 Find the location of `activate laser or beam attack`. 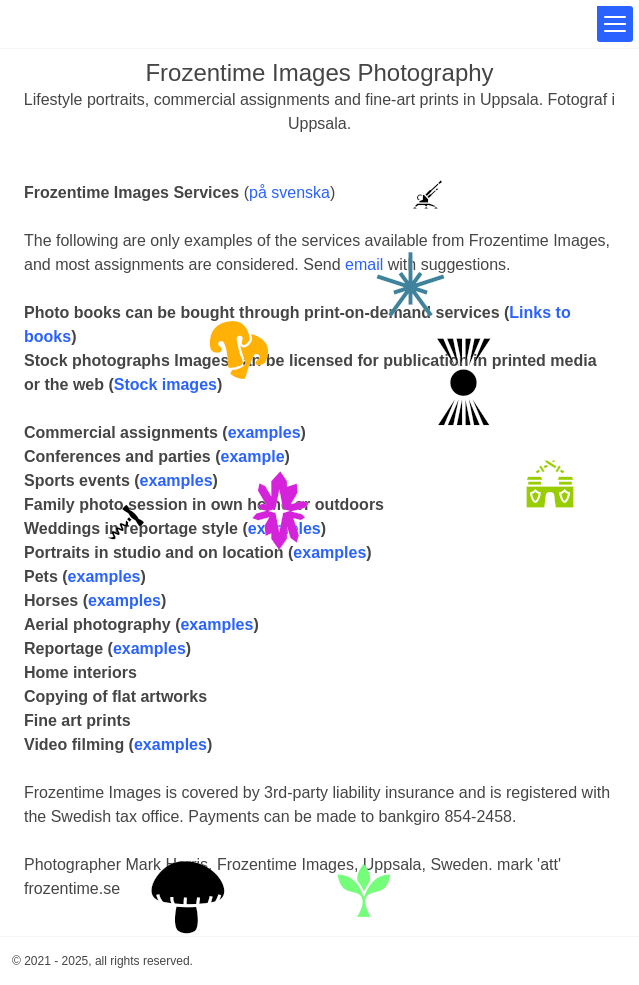

activate laser or beam attack is located at coordinates (410, 284).